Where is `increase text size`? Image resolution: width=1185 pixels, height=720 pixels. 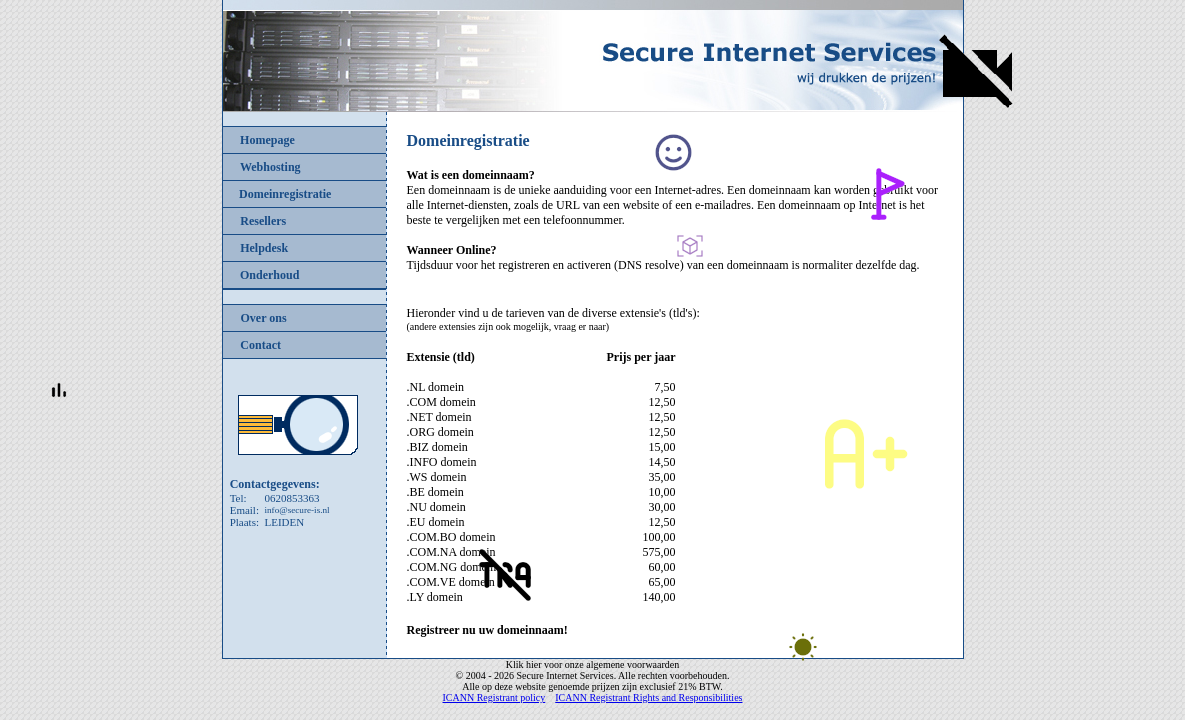 increase text size is located at coordinates (864, 454).